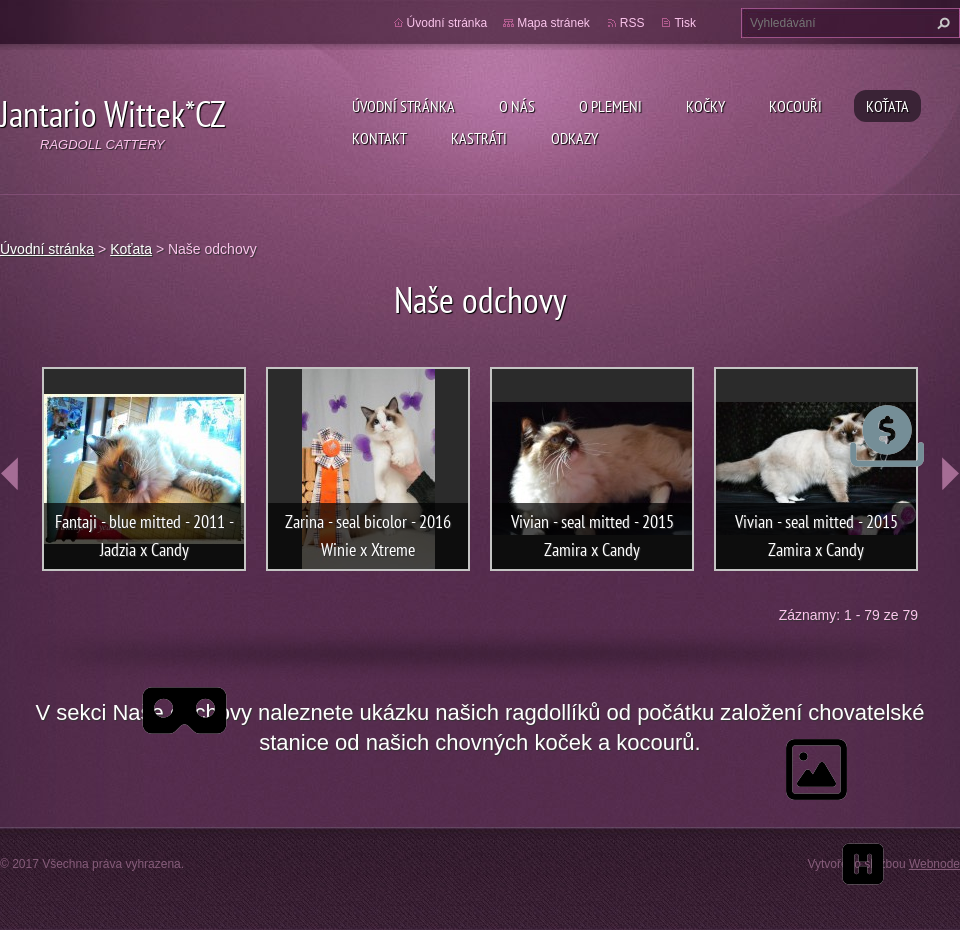 The height and width of the screenshot is (930, 960). Describe the element at coordinates (184, 710) in the screenshot. I see `launch virtual reality mode` at that location.